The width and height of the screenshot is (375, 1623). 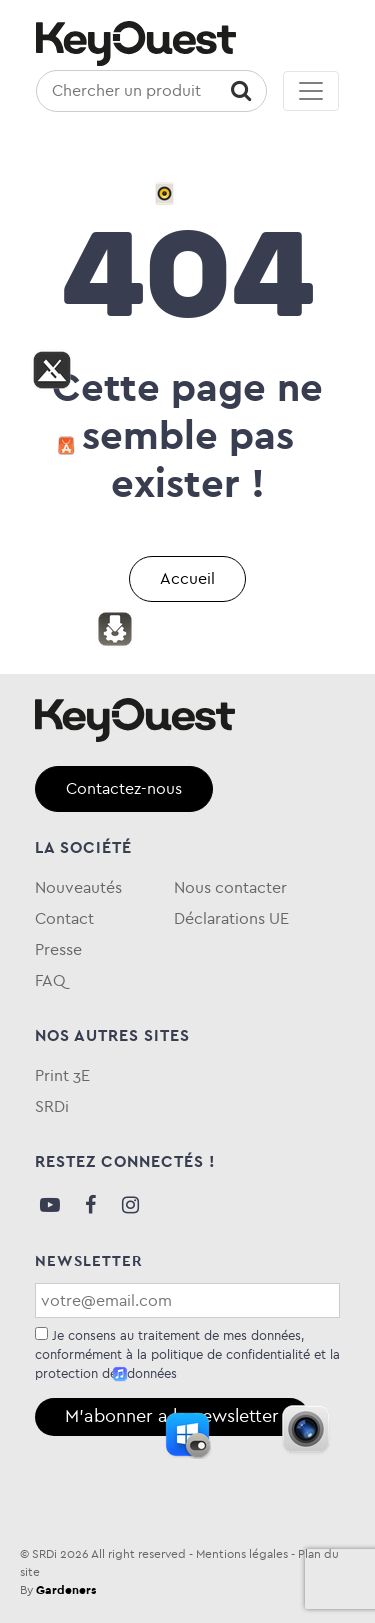 What do you see at coordinates (164, 193) in the screenshot?
I see `open rhythmbox music player` at bounding box center [164, 193].